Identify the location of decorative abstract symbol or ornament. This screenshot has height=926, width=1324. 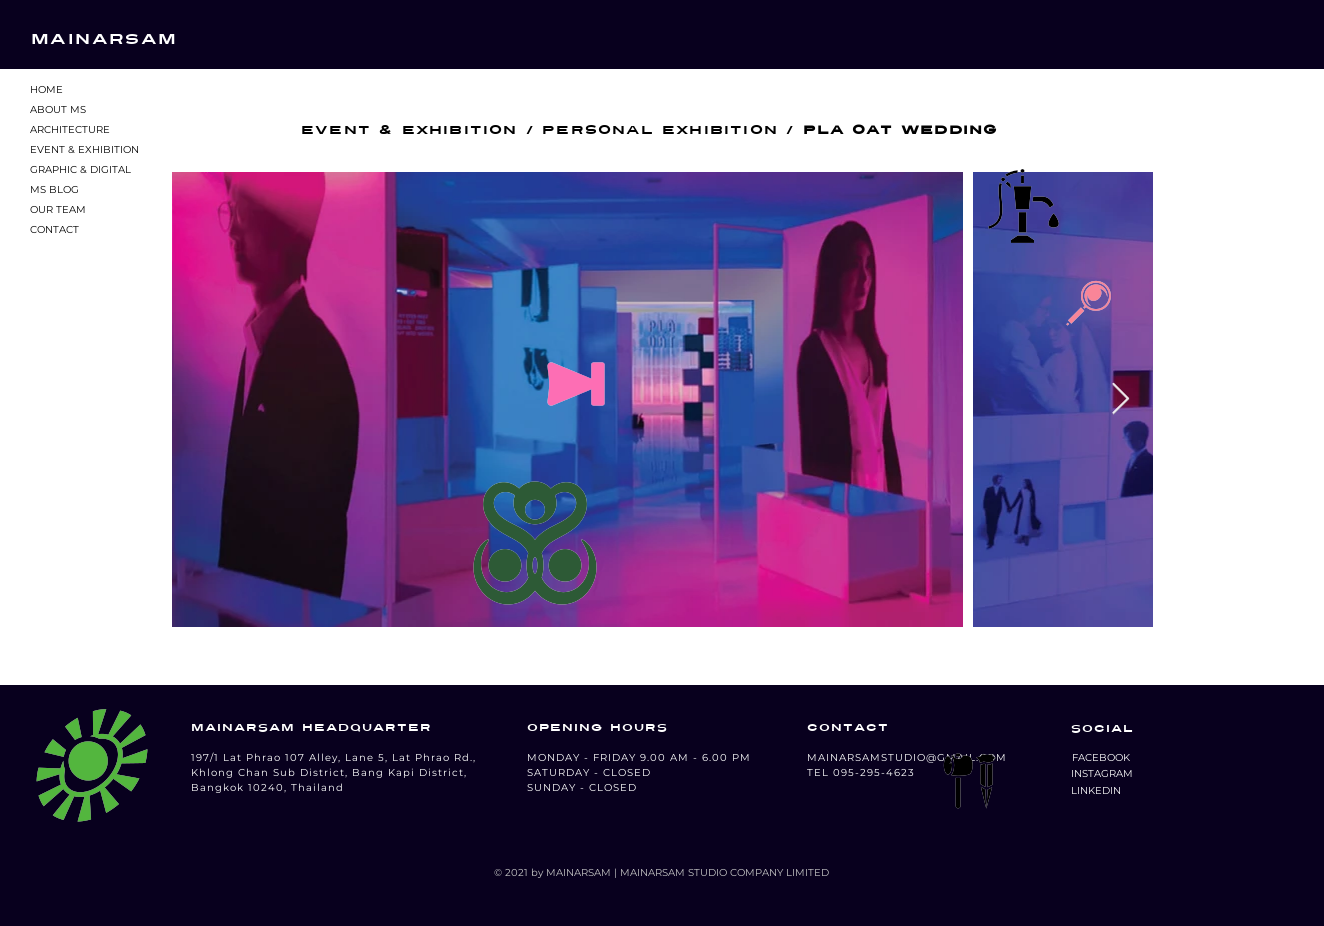
(535, 543).